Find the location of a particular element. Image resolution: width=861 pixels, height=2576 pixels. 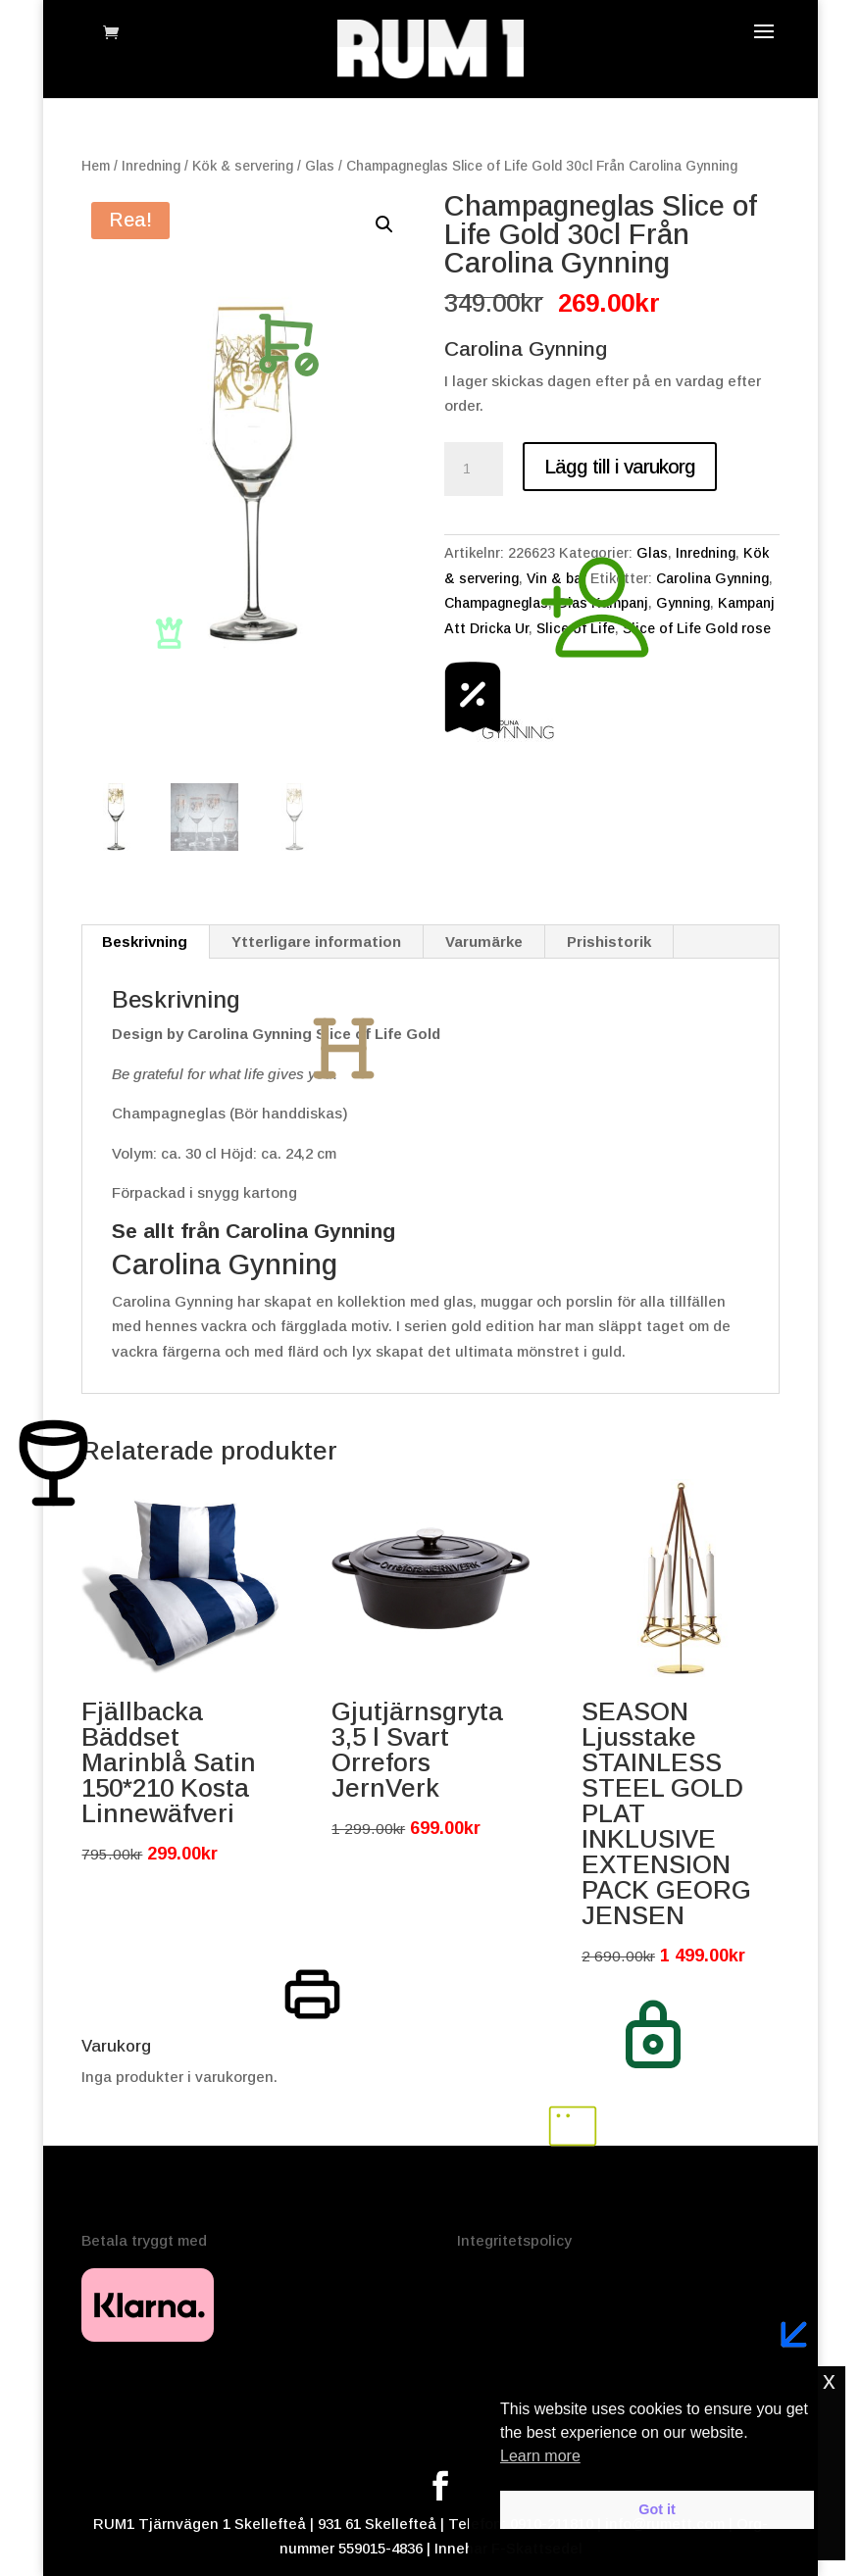

open application window is located at coordinates (573, 2126).